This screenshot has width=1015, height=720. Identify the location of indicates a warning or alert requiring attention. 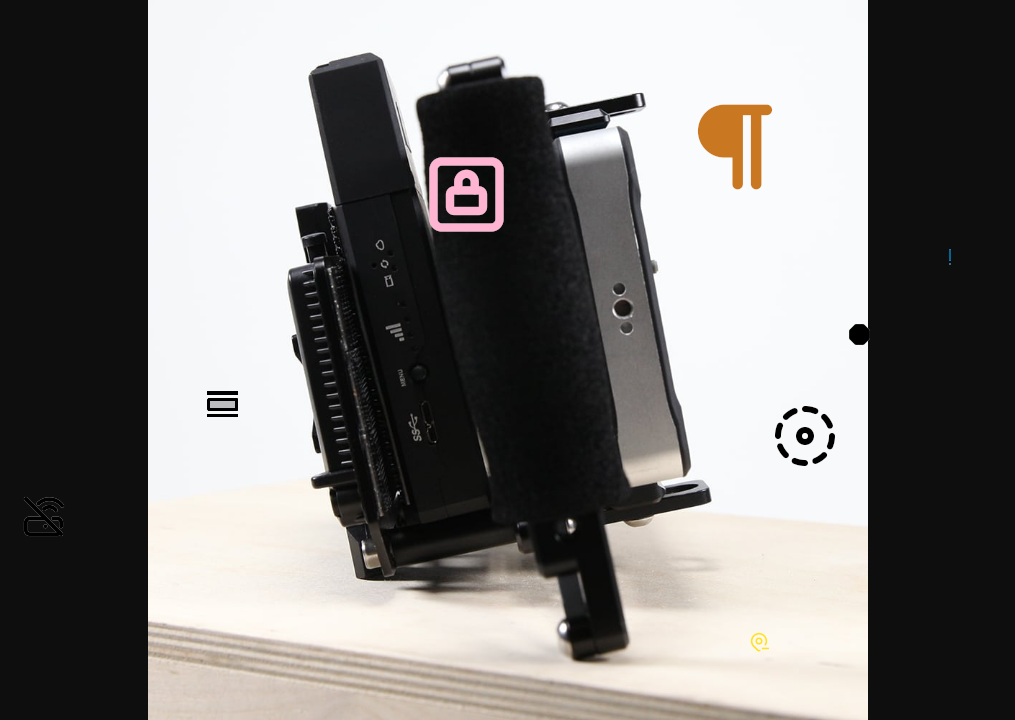
(950, 257).